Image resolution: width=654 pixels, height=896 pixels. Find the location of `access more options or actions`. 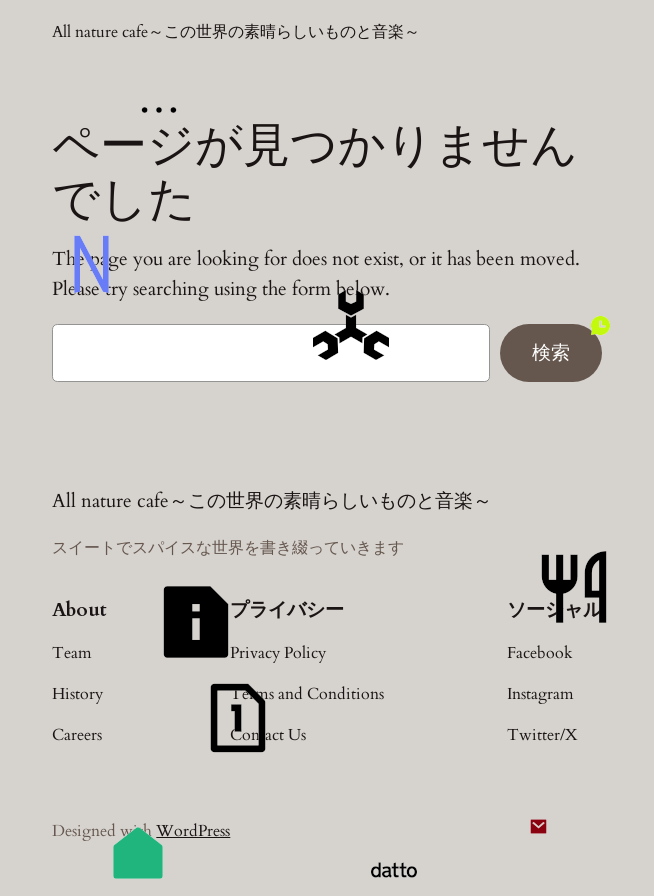

access more options or actions is located at coordinates (159, 110).